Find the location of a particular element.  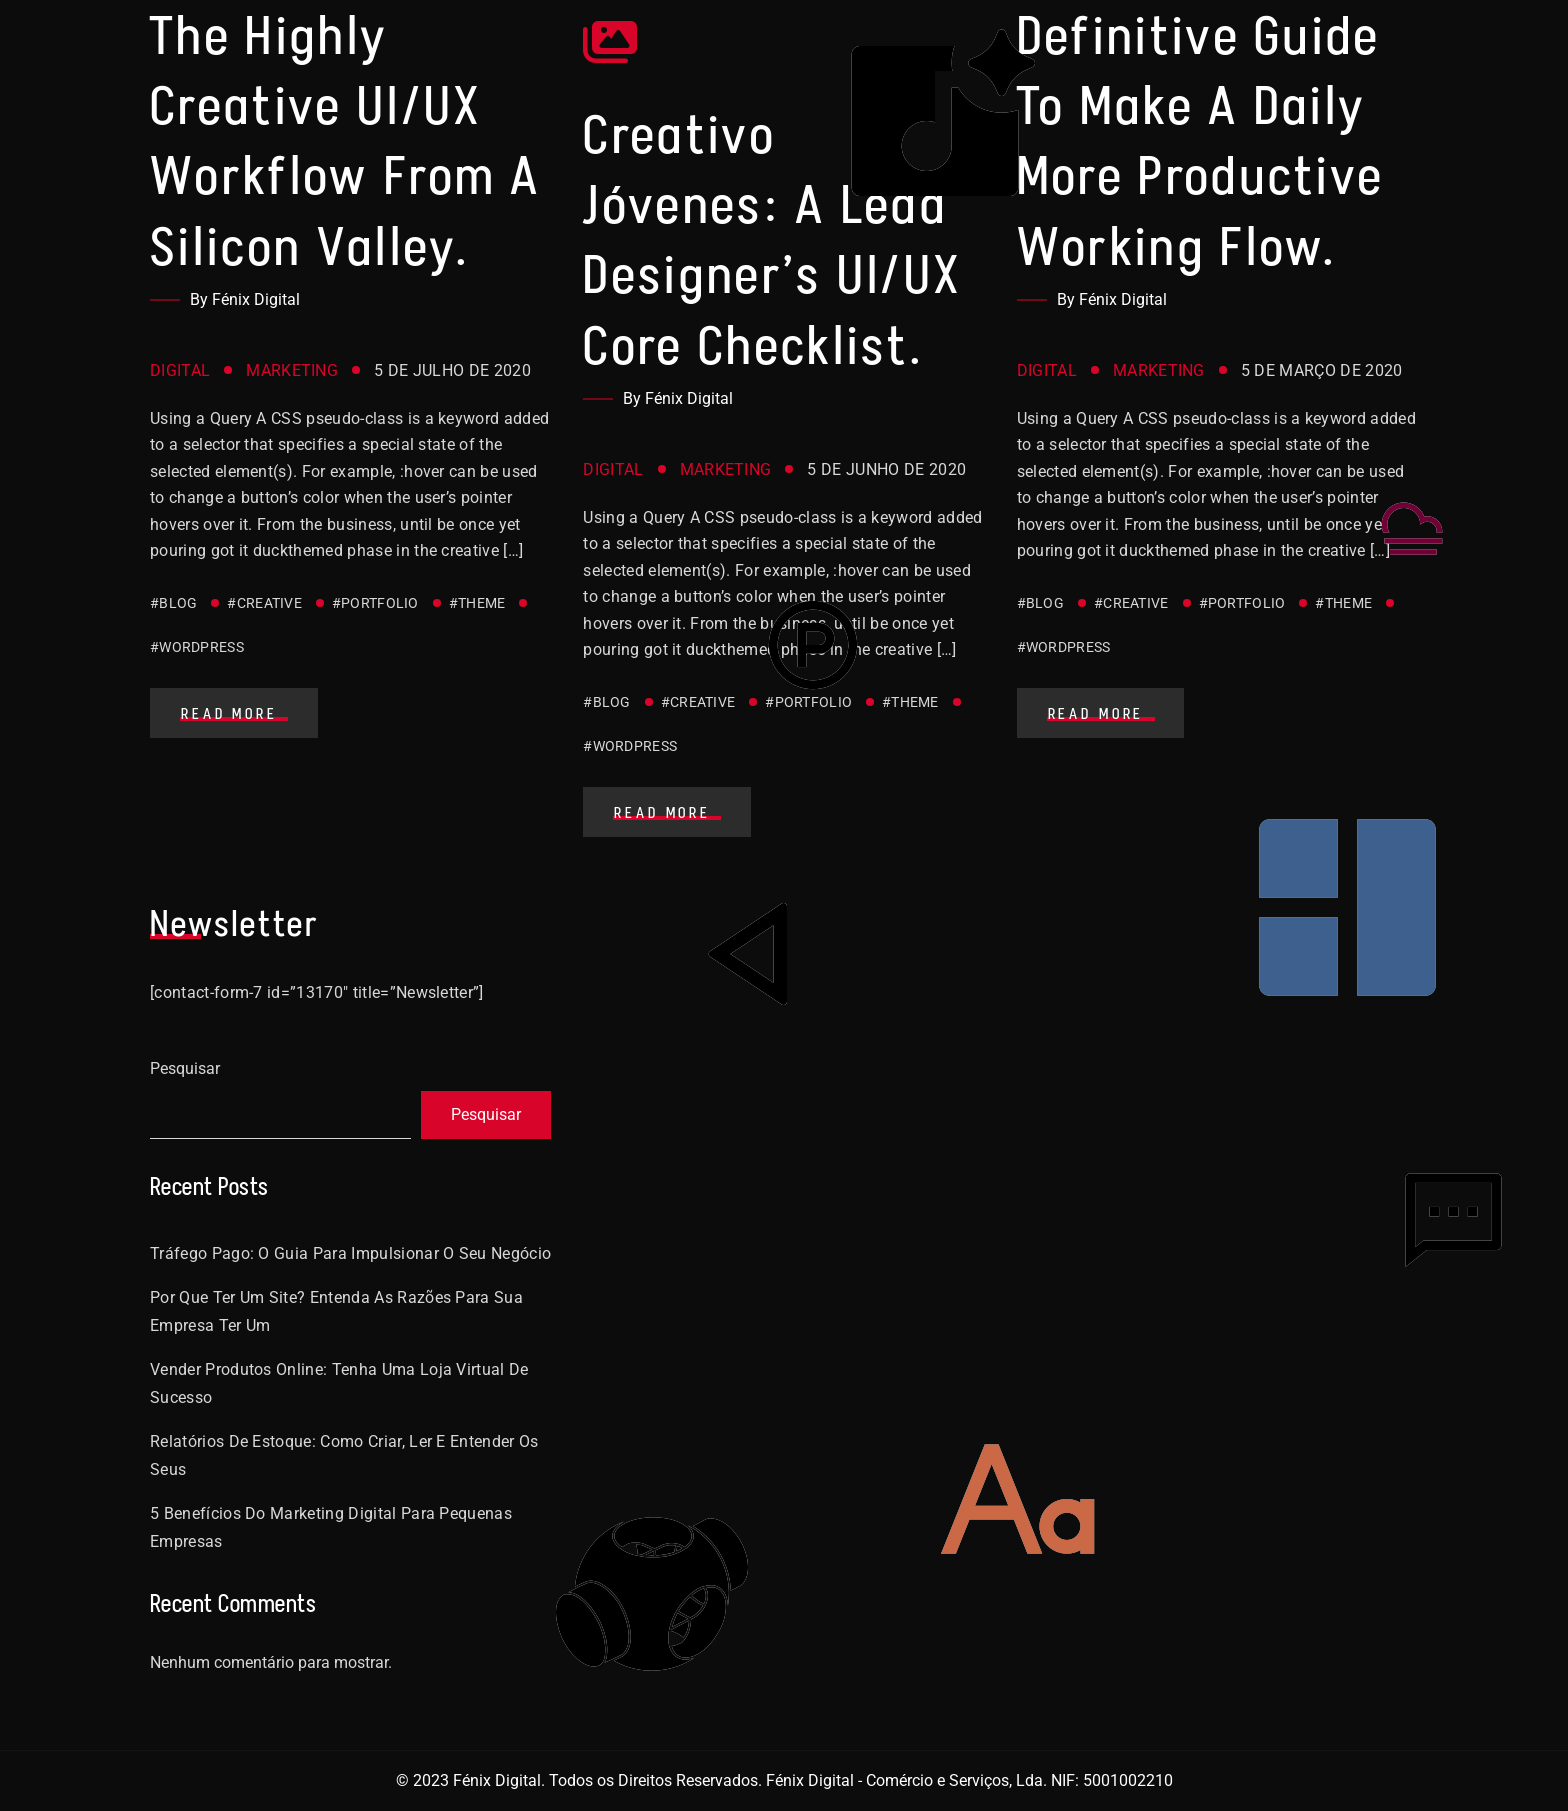

indicates foggy weather conditions is located at coordinates (1412, 530).